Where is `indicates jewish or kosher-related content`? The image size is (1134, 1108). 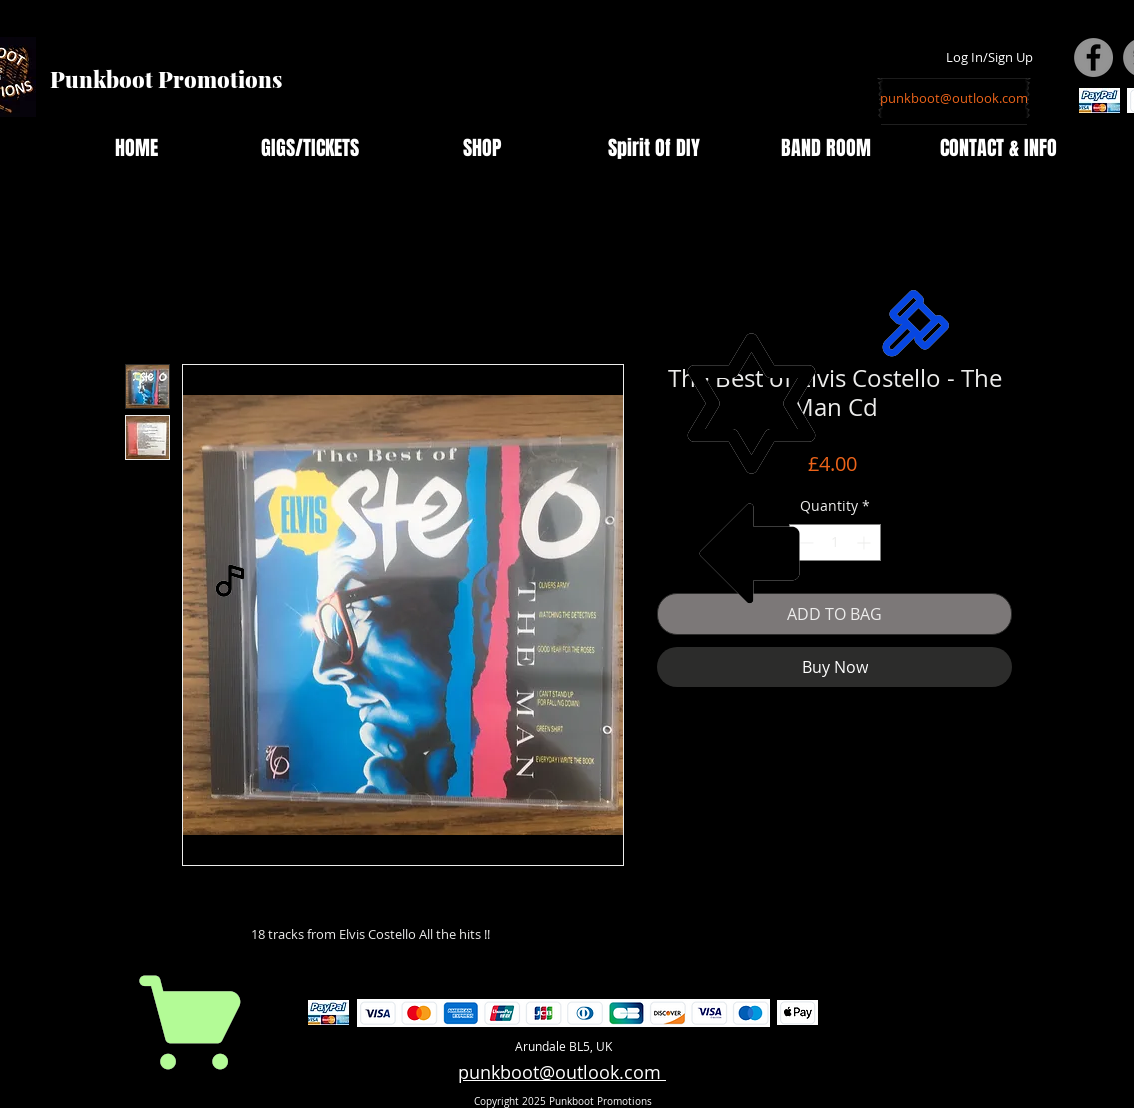
indicates jewish or kosher-related content is located at coordinates (751, 403).